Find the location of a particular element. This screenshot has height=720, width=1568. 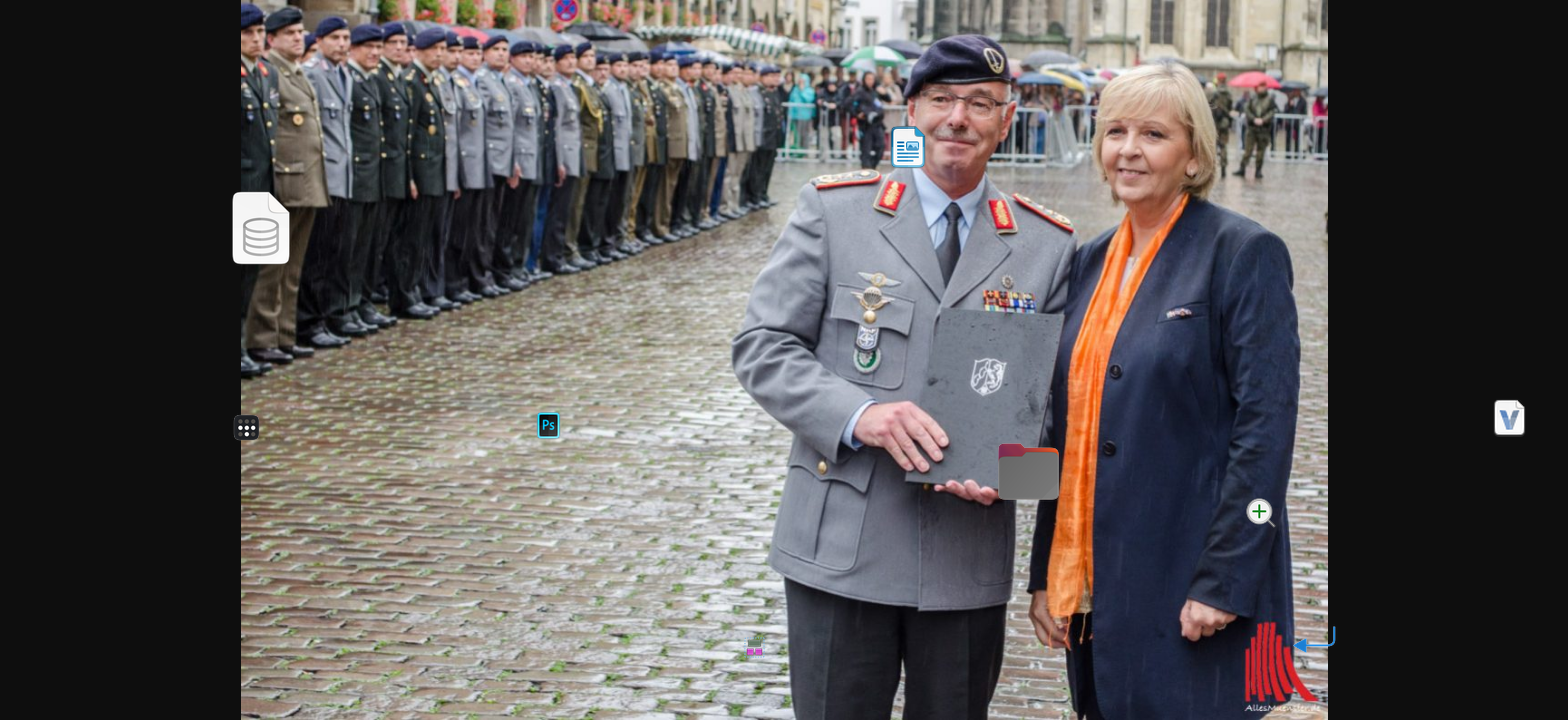

open a text document file is located at coordinates (908, 147).